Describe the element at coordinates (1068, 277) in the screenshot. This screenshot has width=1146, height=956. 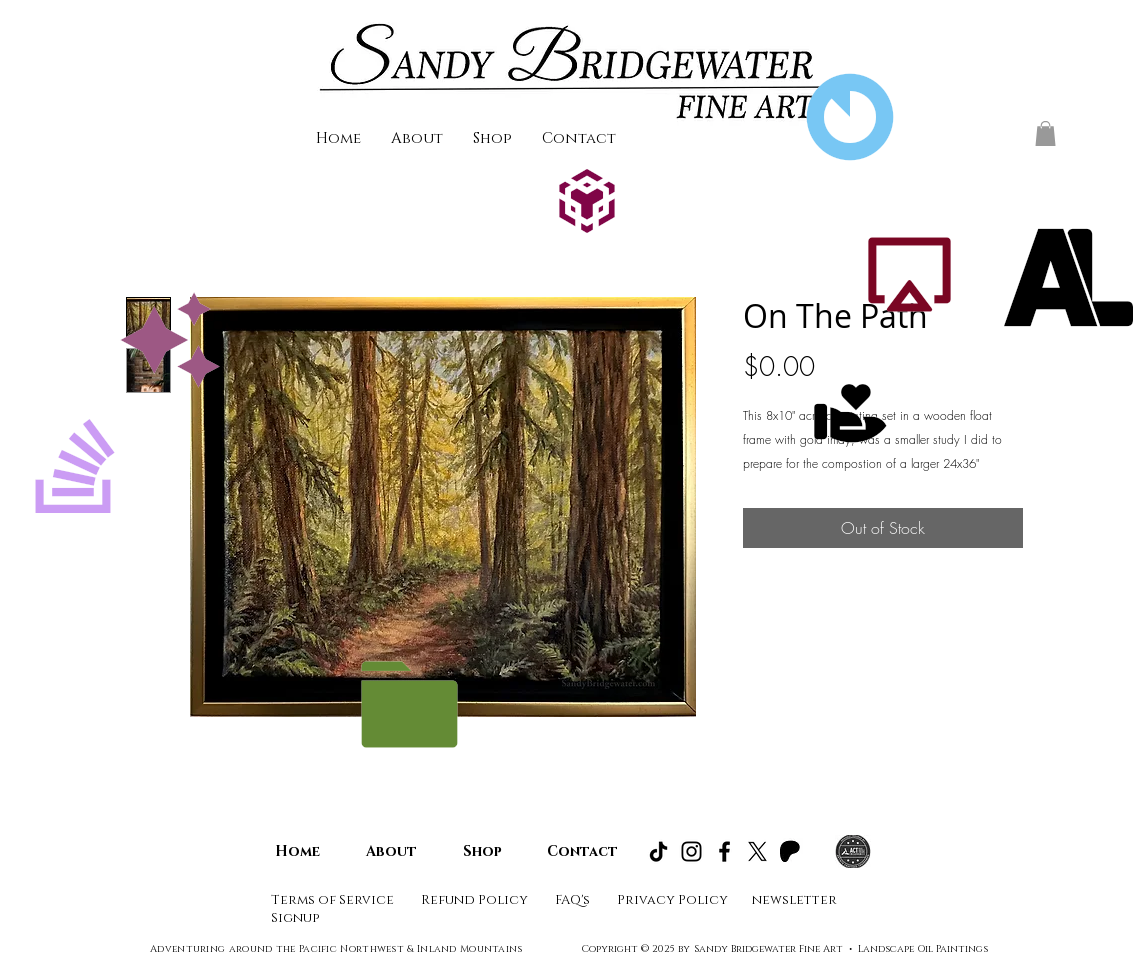
I see `open AniList app or website` at that location.